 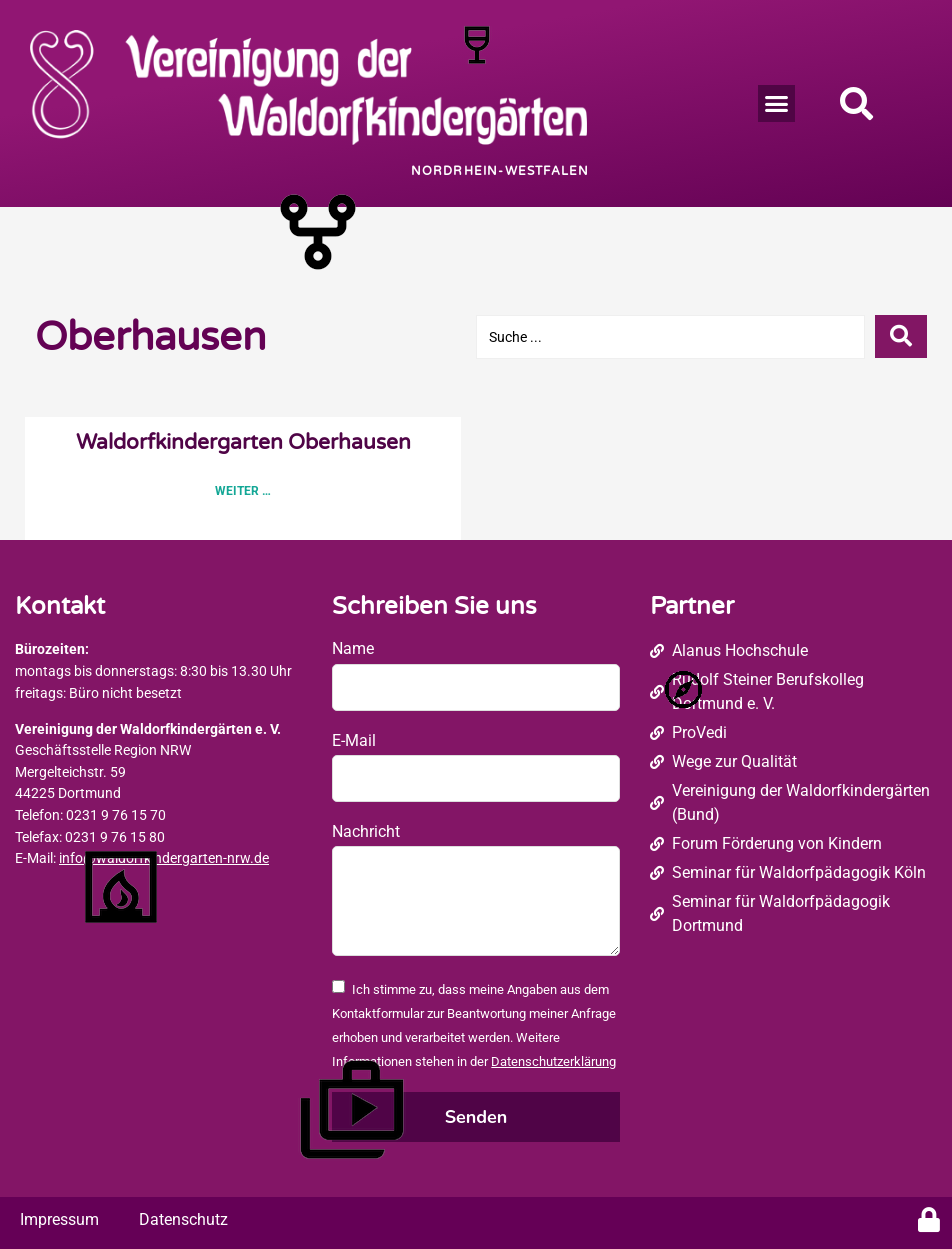 I want to click on view purchased media or content, so click(x=352, y=1112).